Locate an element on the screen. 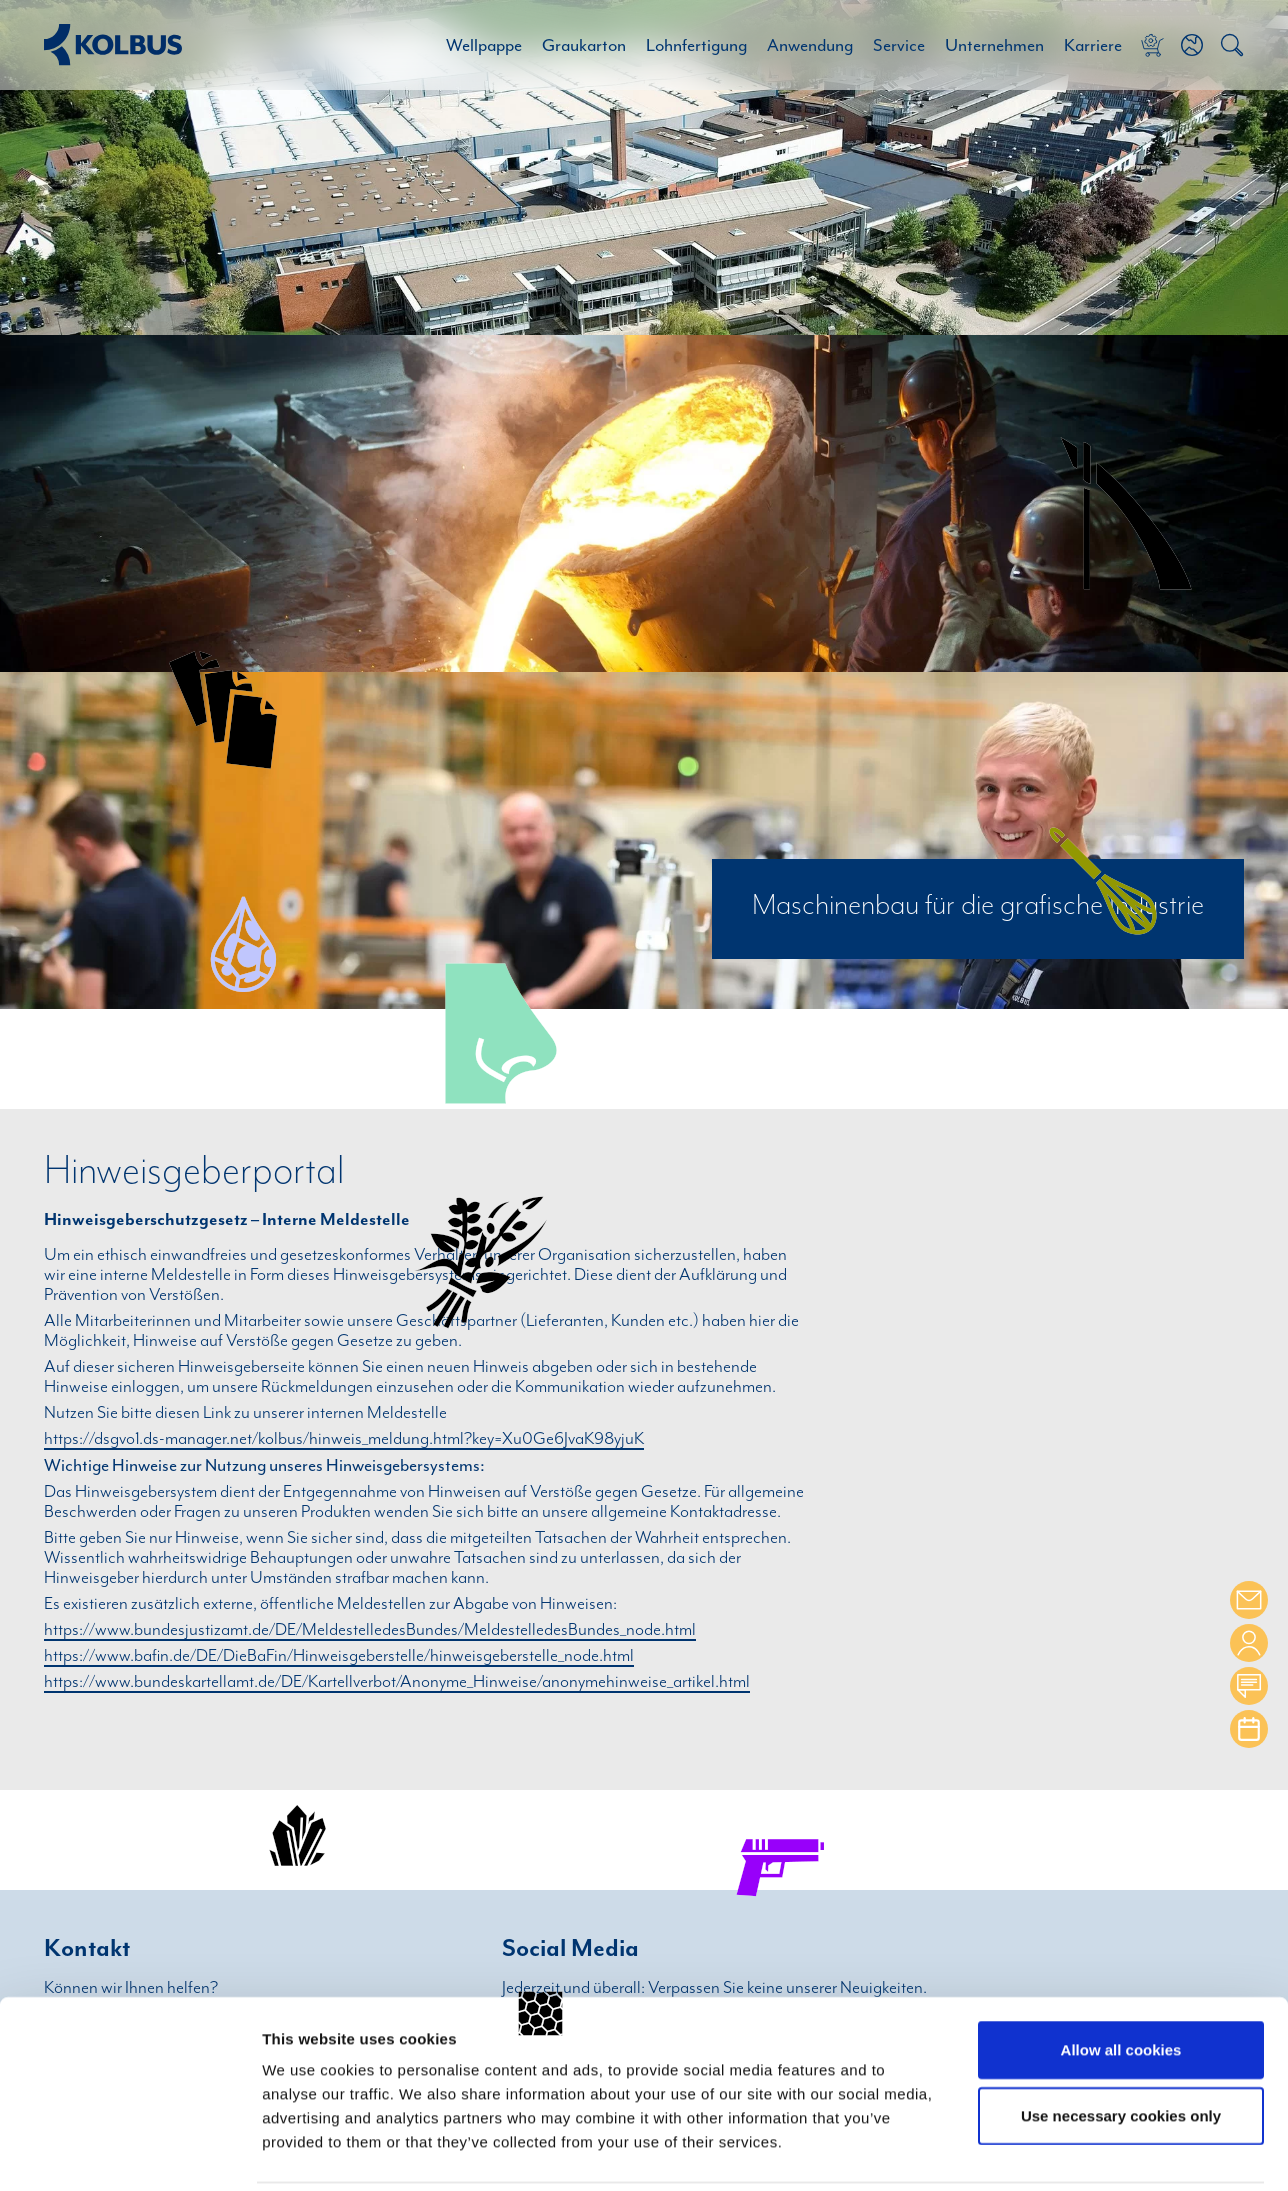 The width and height of the screenshot is (1288, 2191). access scent or fragrance settings is located at coordinates (515, 1033).